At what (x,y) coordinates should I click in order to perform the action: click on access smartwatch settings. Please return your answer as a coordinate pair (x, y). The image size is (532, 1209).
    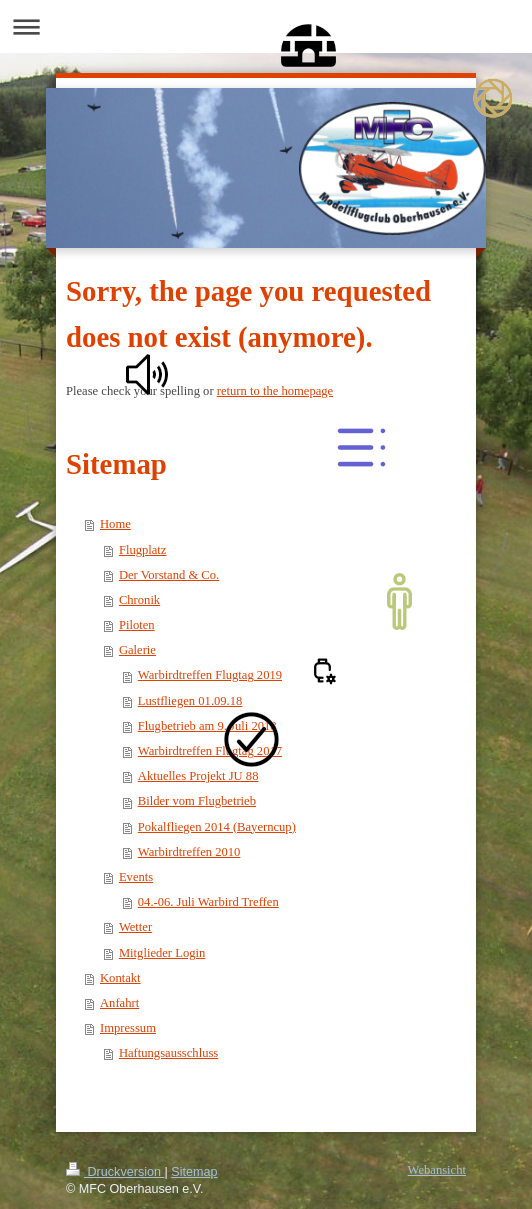
    Looking at the image, I should click on (322, 670).